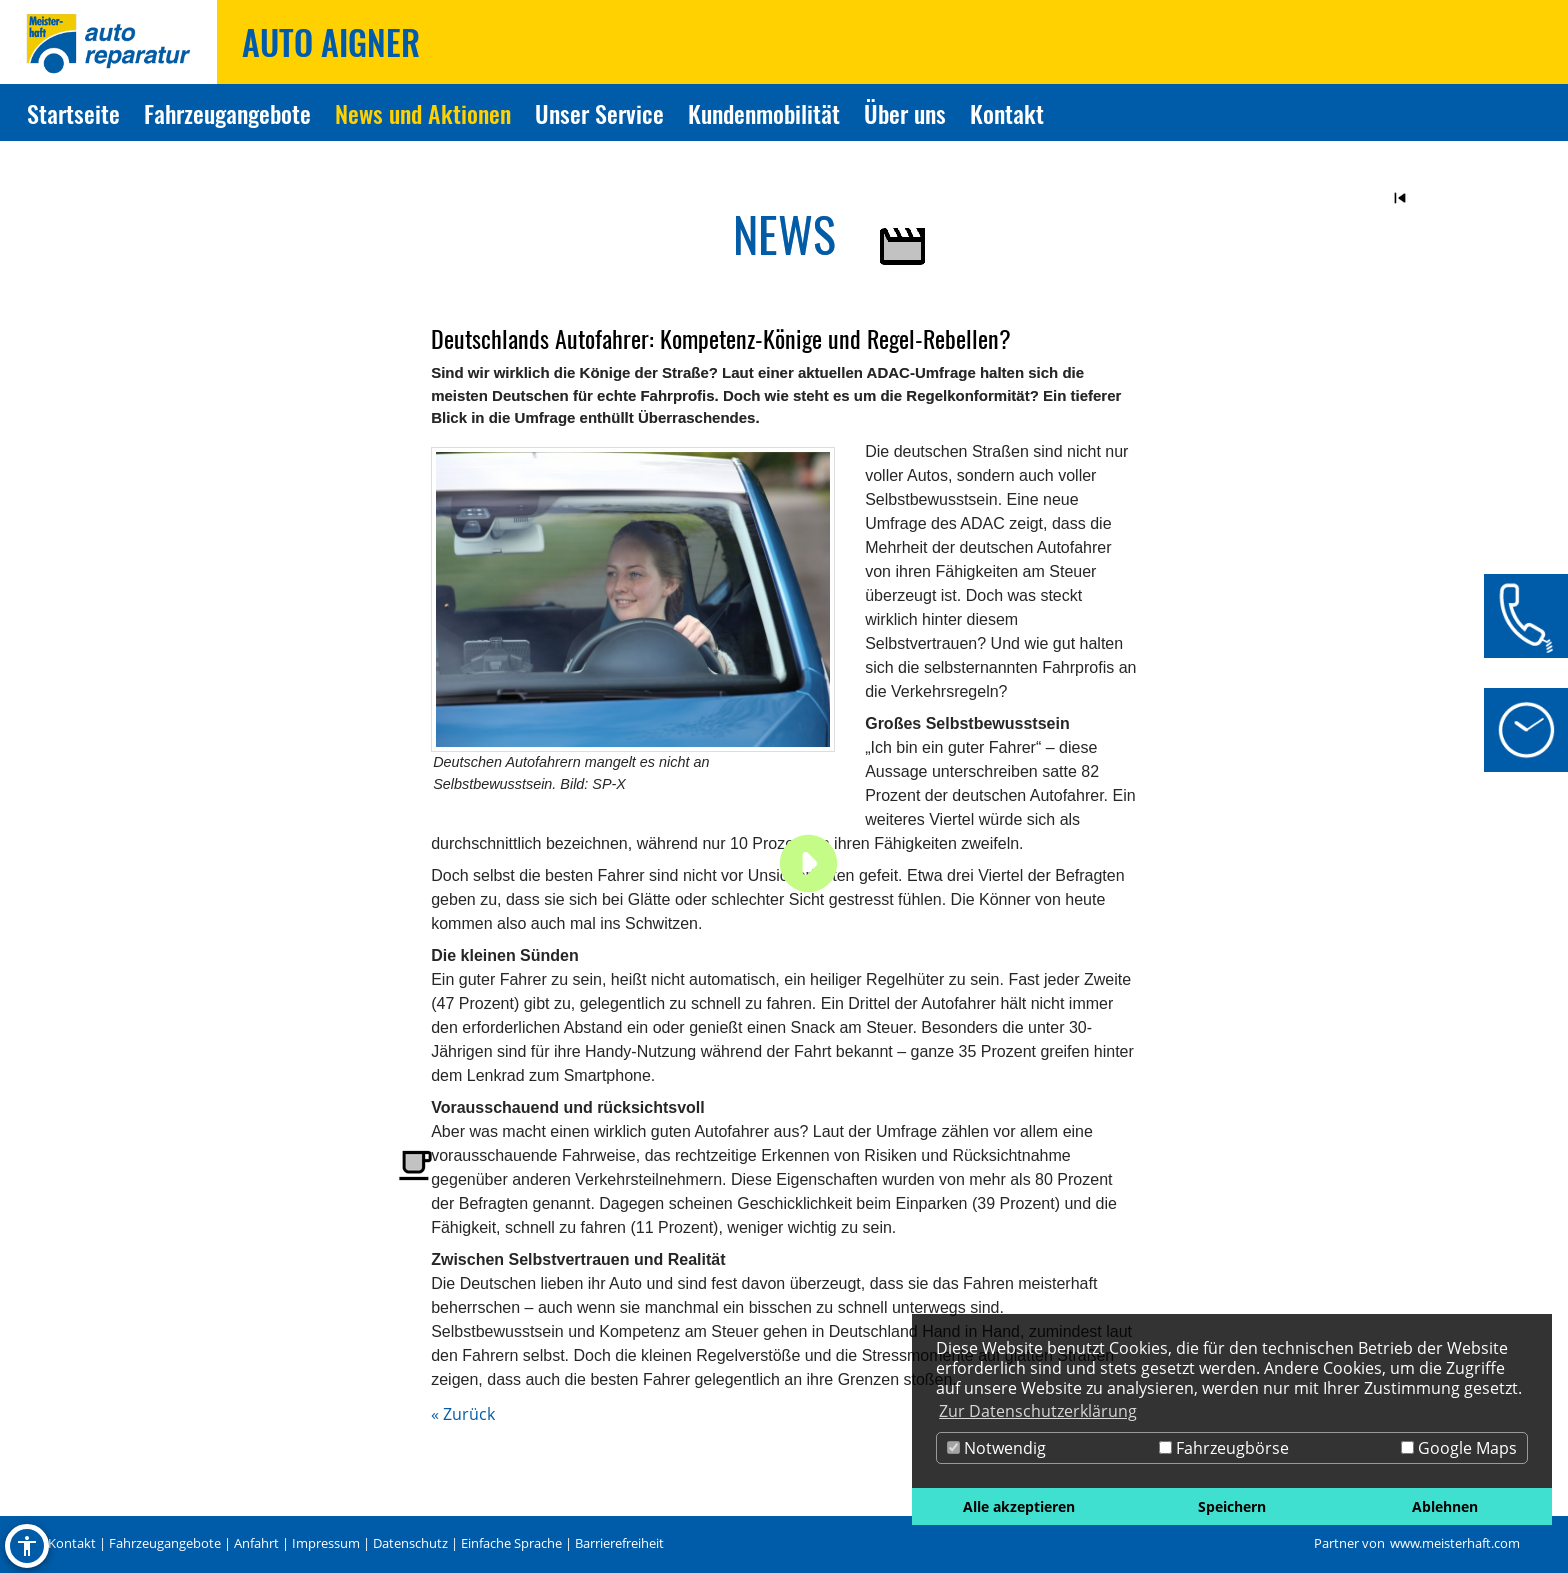  I want to click on create a new video project, so click(902, 246).